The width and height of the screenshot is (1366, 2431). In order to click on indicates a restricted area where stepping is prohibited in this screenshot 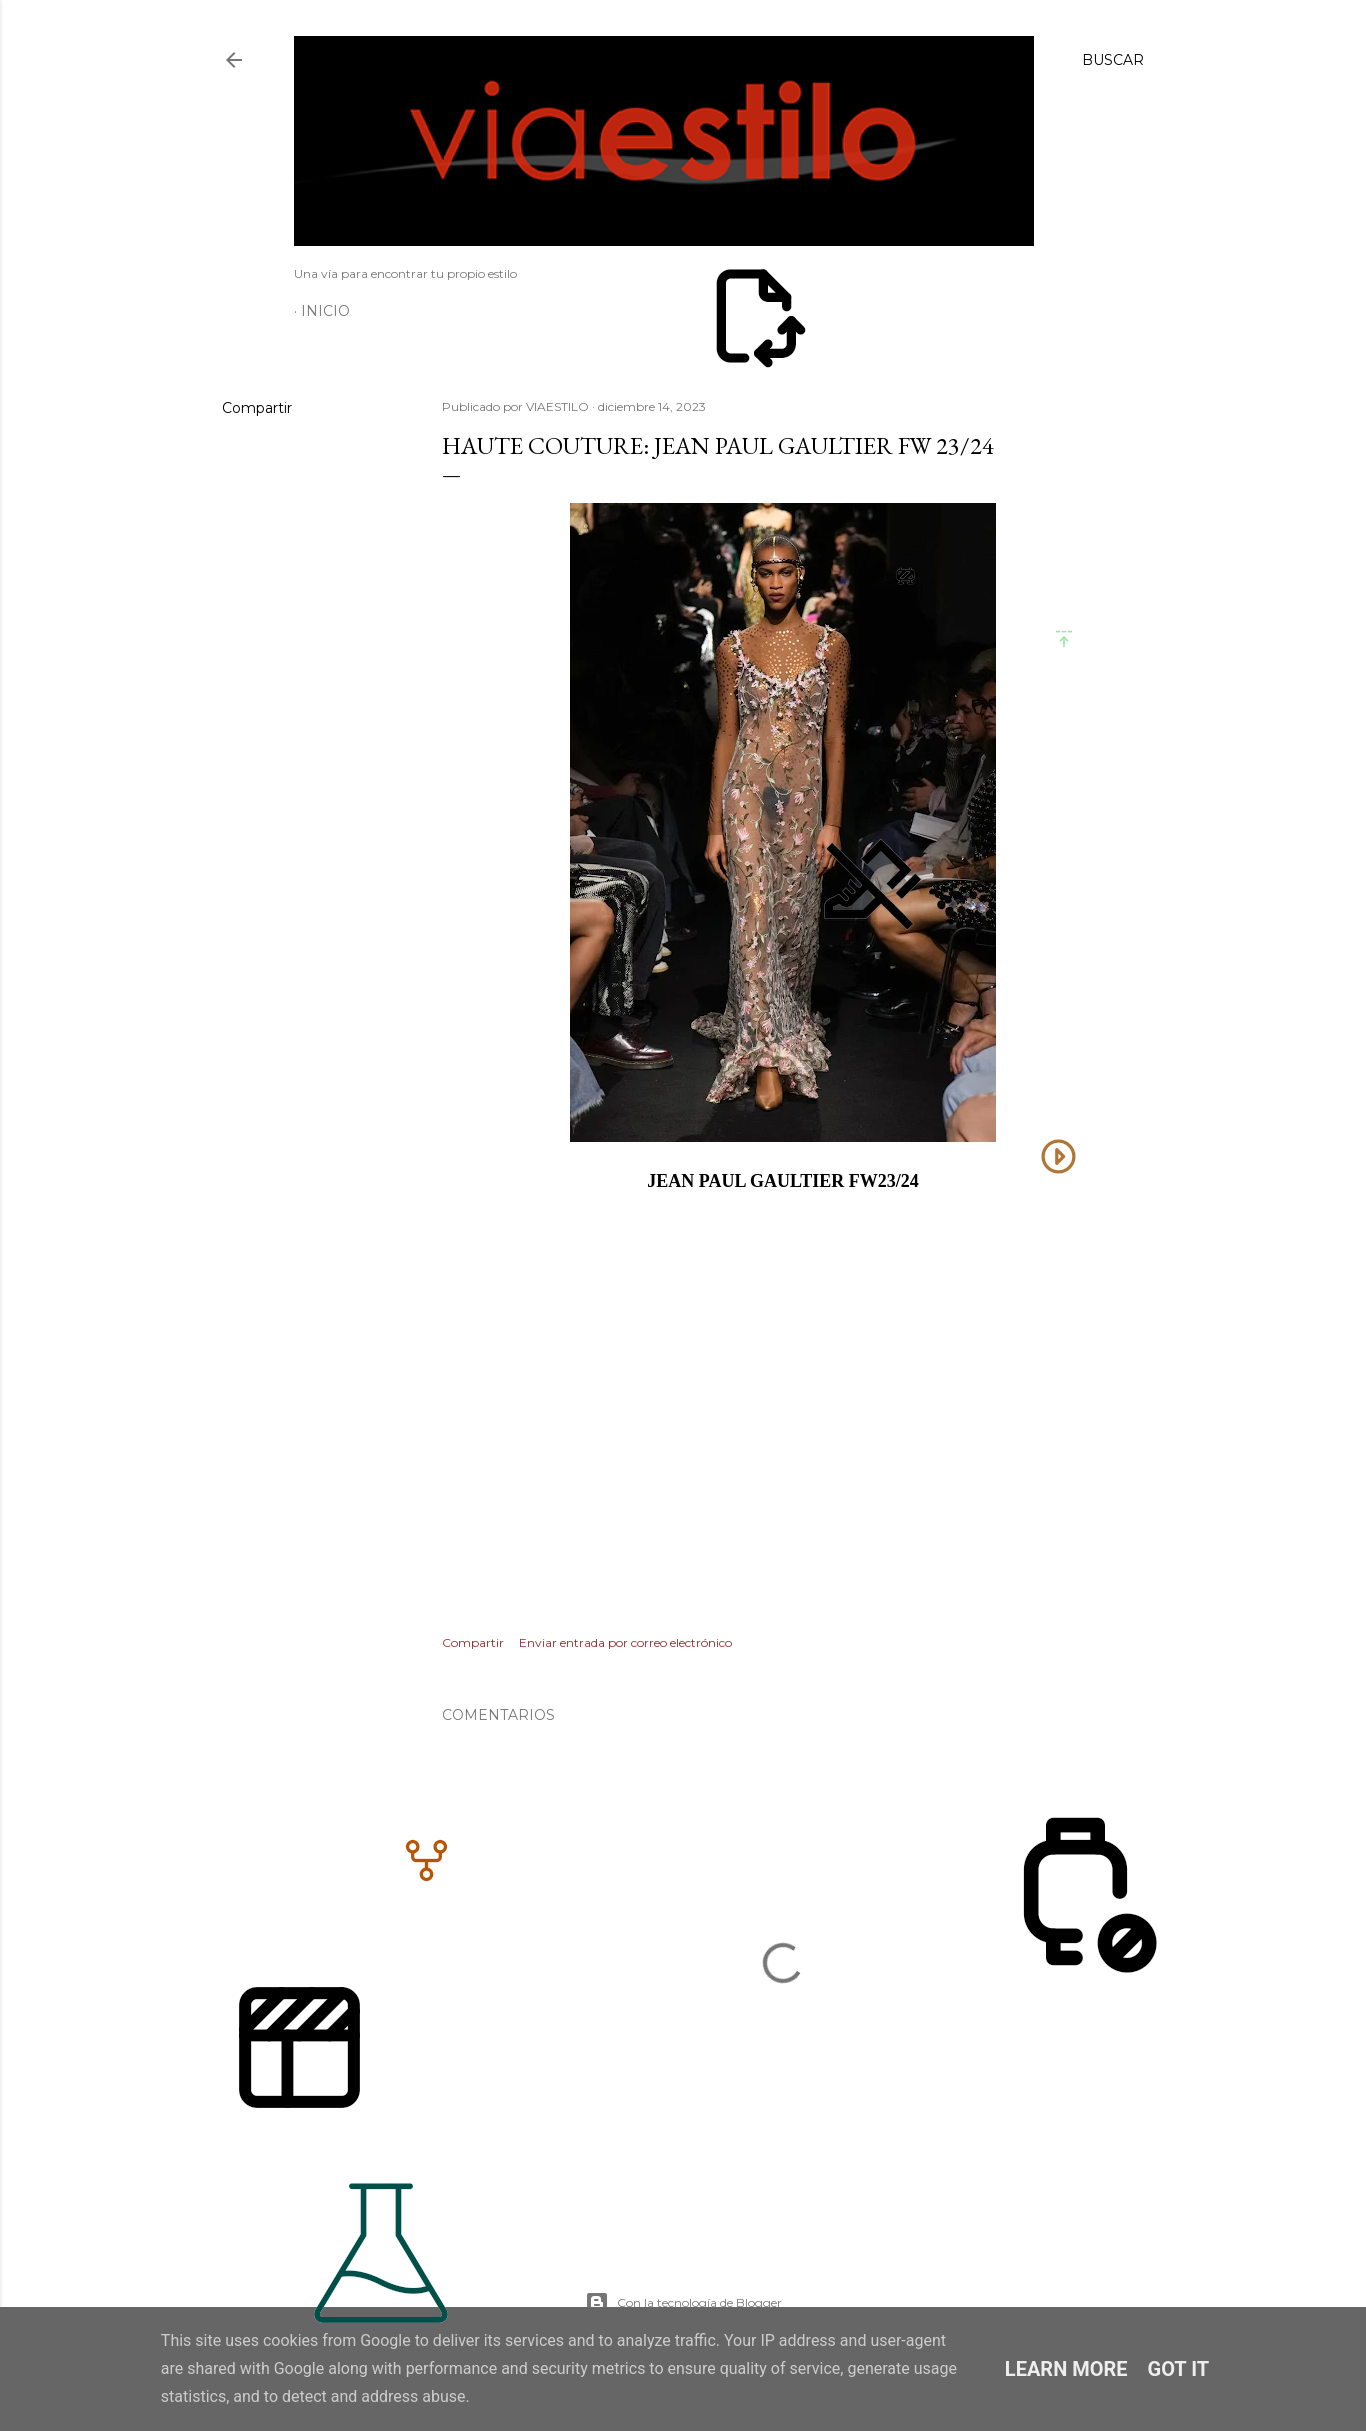, I will do `click(873, 883)`.